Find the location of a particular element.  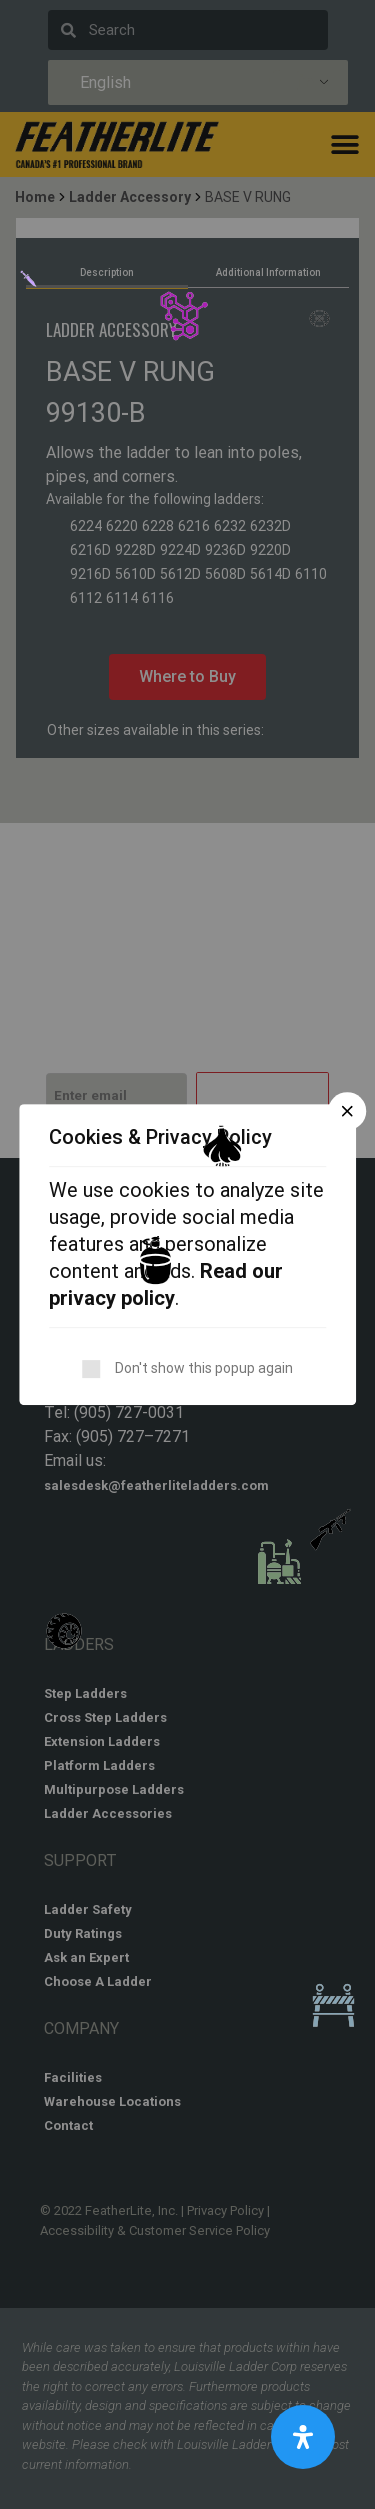

view molecular or chemical structure is located at coordinates (184, 316).